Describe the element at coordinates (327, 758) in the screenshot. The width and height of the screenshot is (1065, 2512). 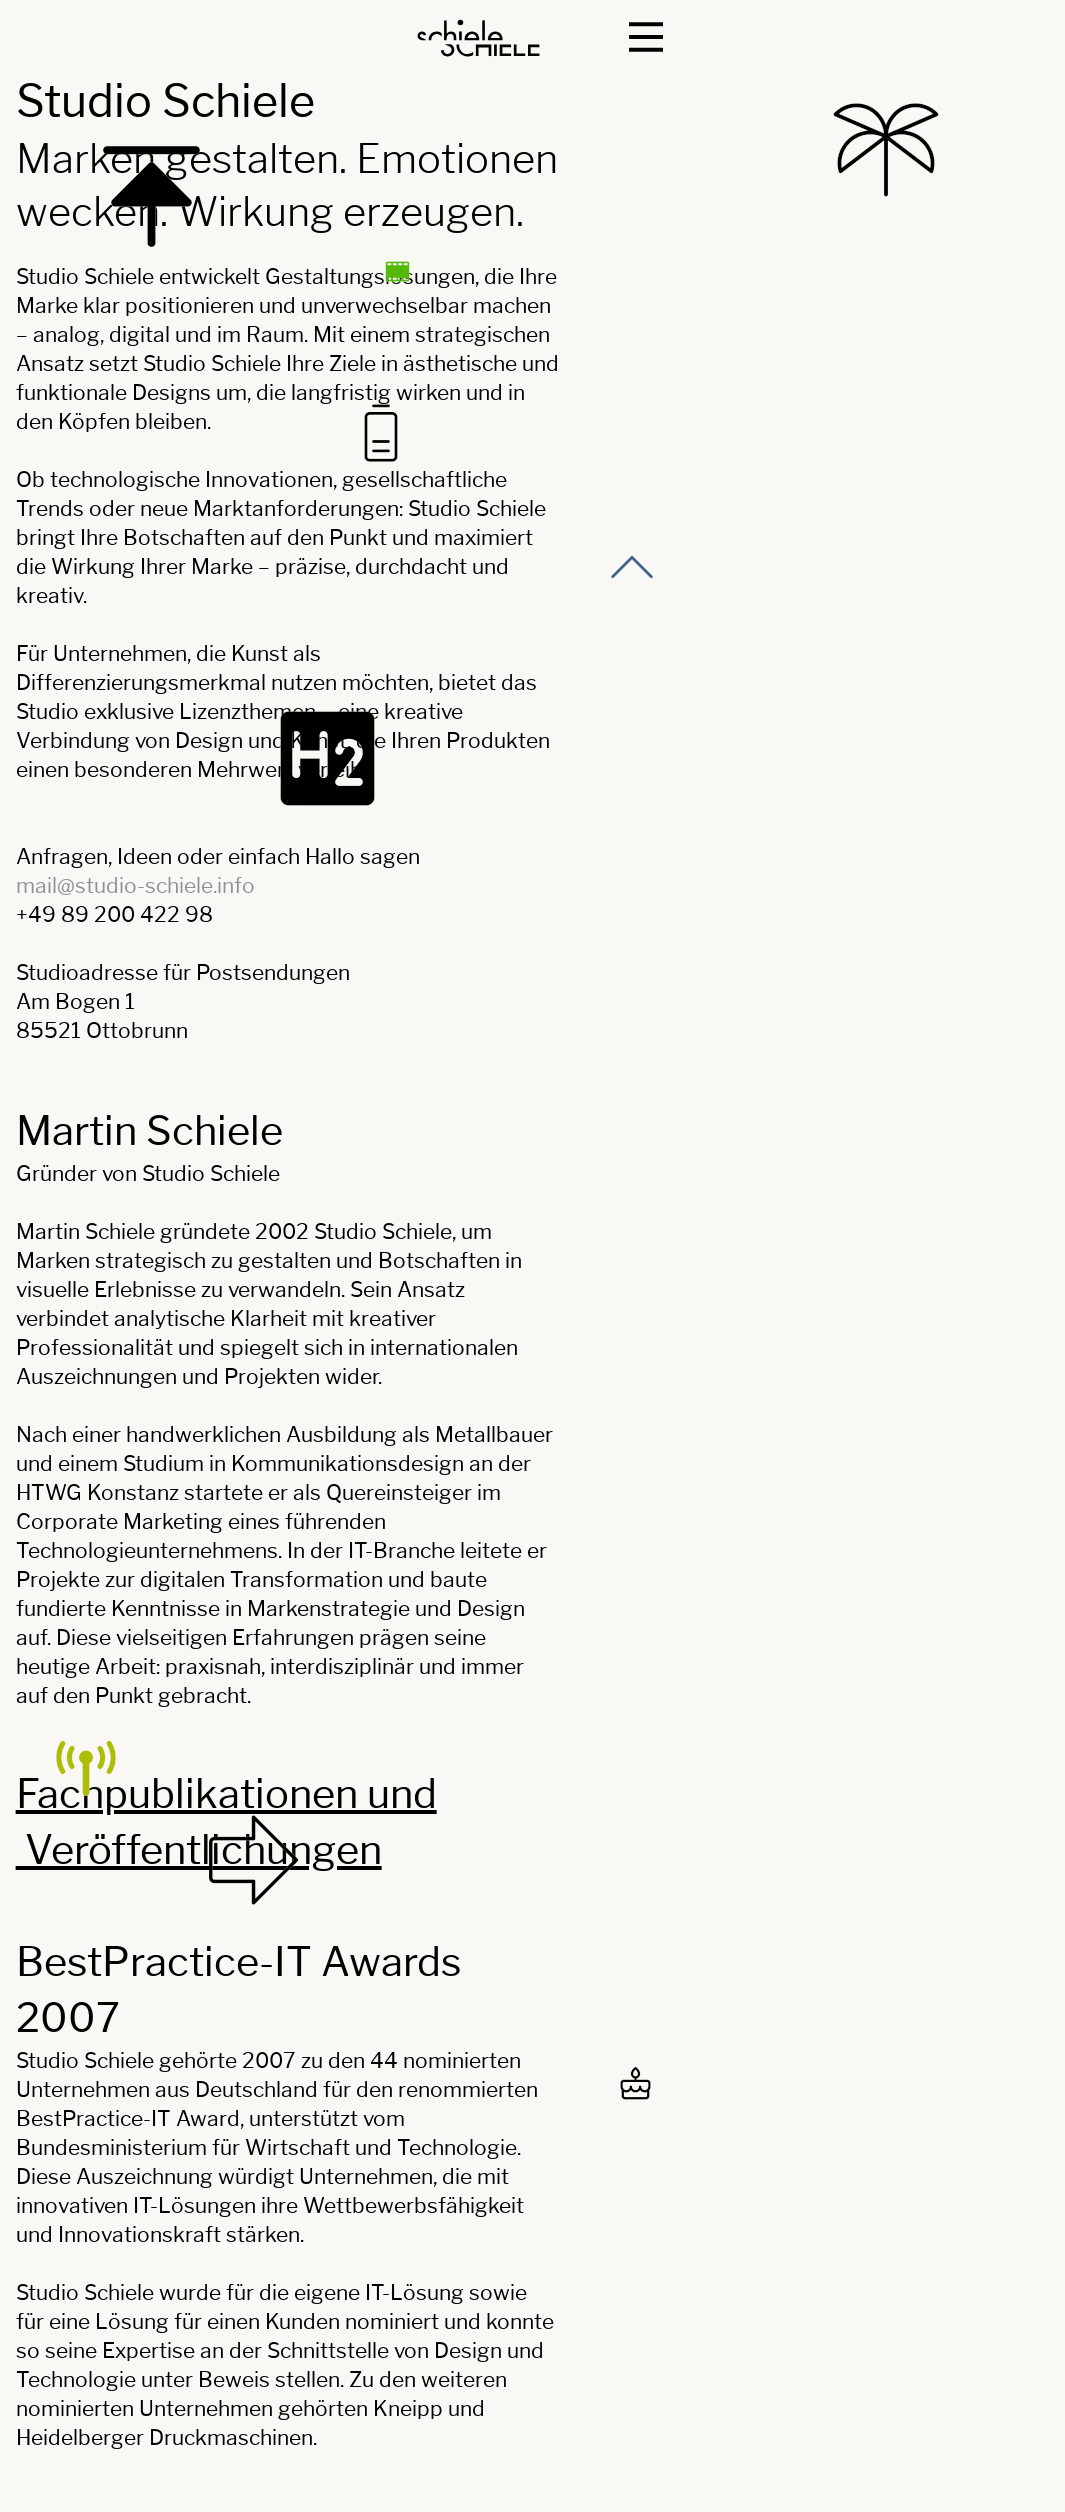
I see `format text as heading level 2` at that location.